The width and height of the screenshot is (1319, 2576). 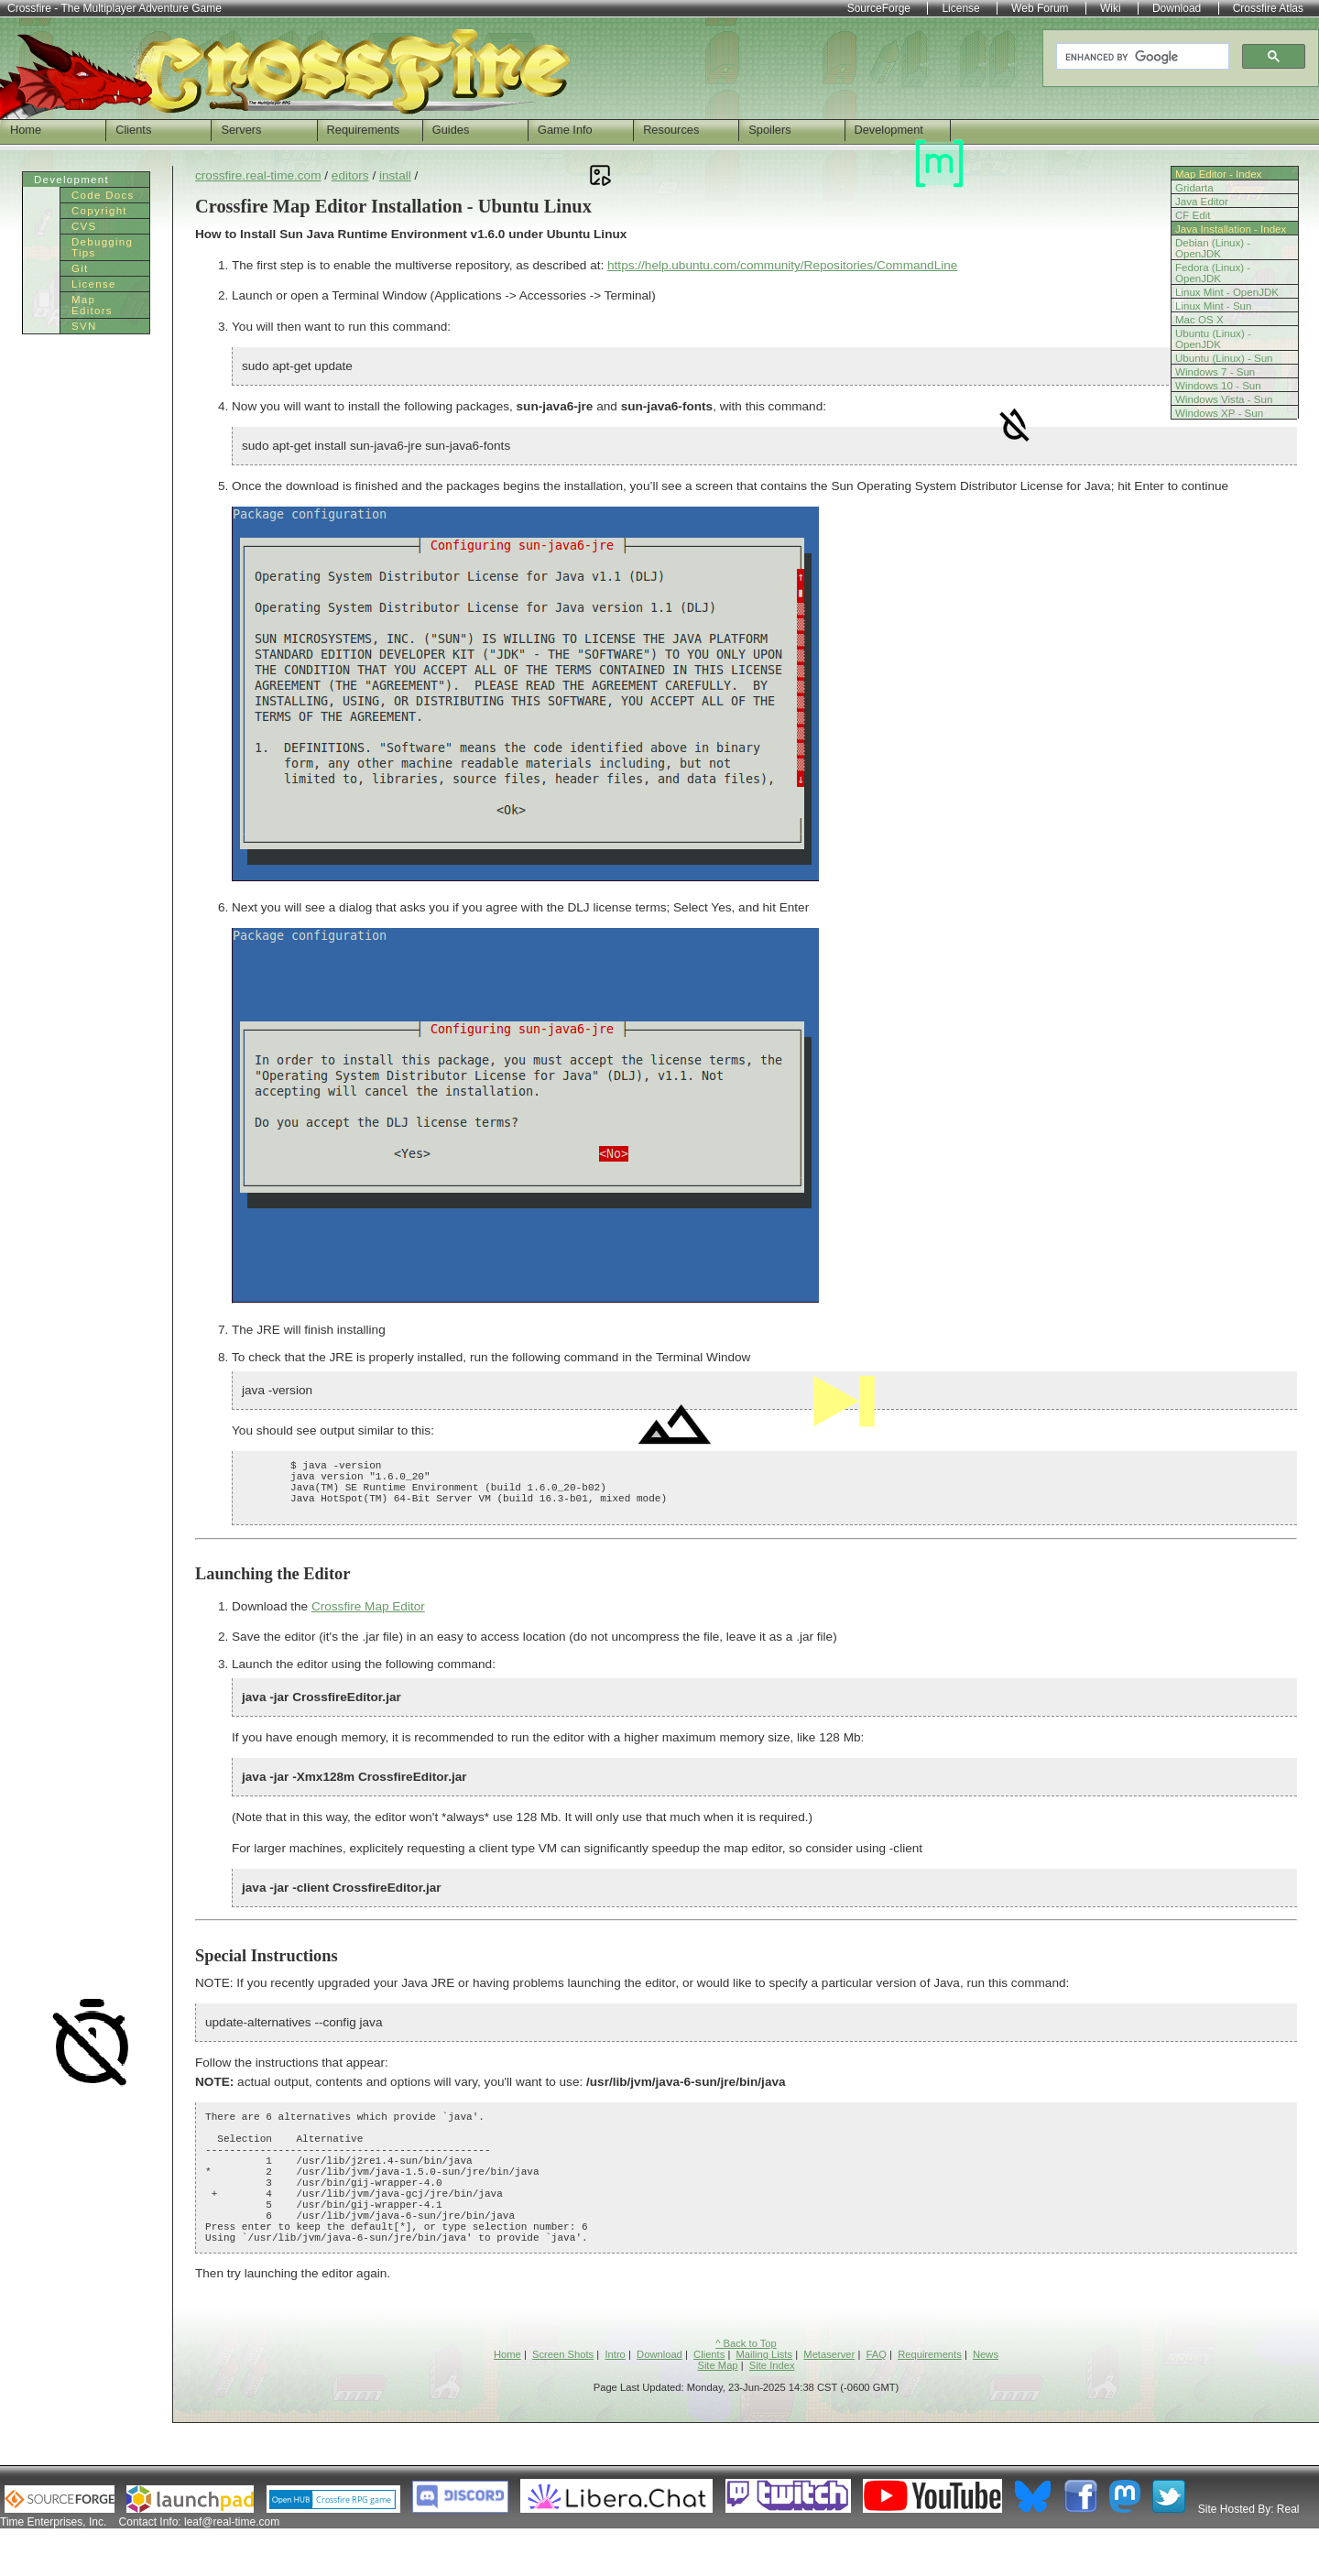 I want to click on timer is disabled or off, so click(x=92, y=2043).